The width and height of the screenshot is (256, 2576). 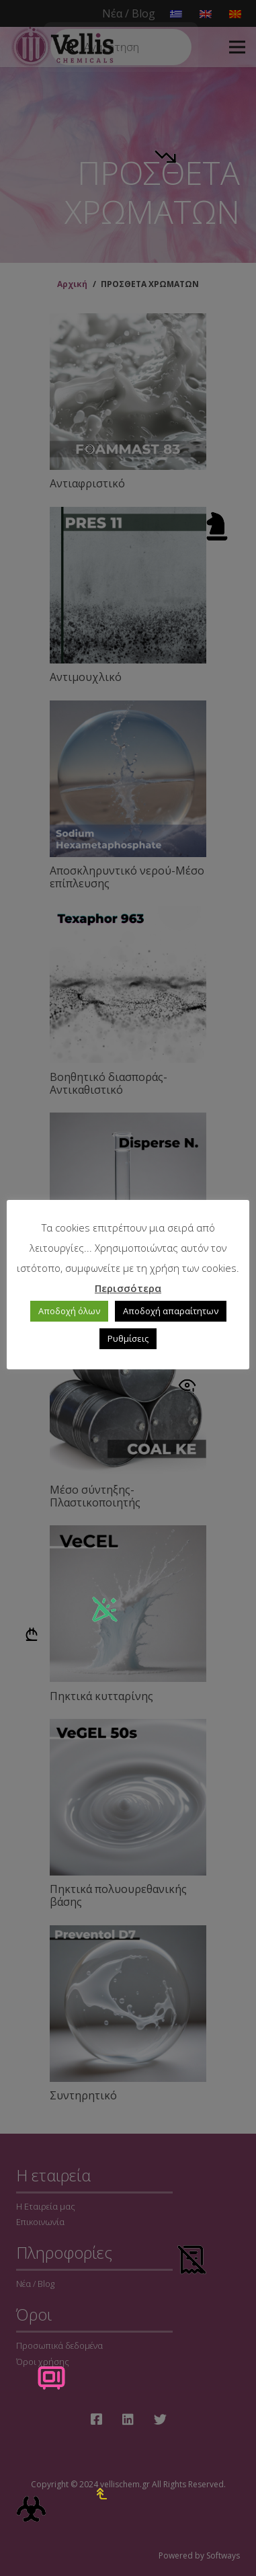 I want to click on view alert or warning details, so click(x=187, y=1385).